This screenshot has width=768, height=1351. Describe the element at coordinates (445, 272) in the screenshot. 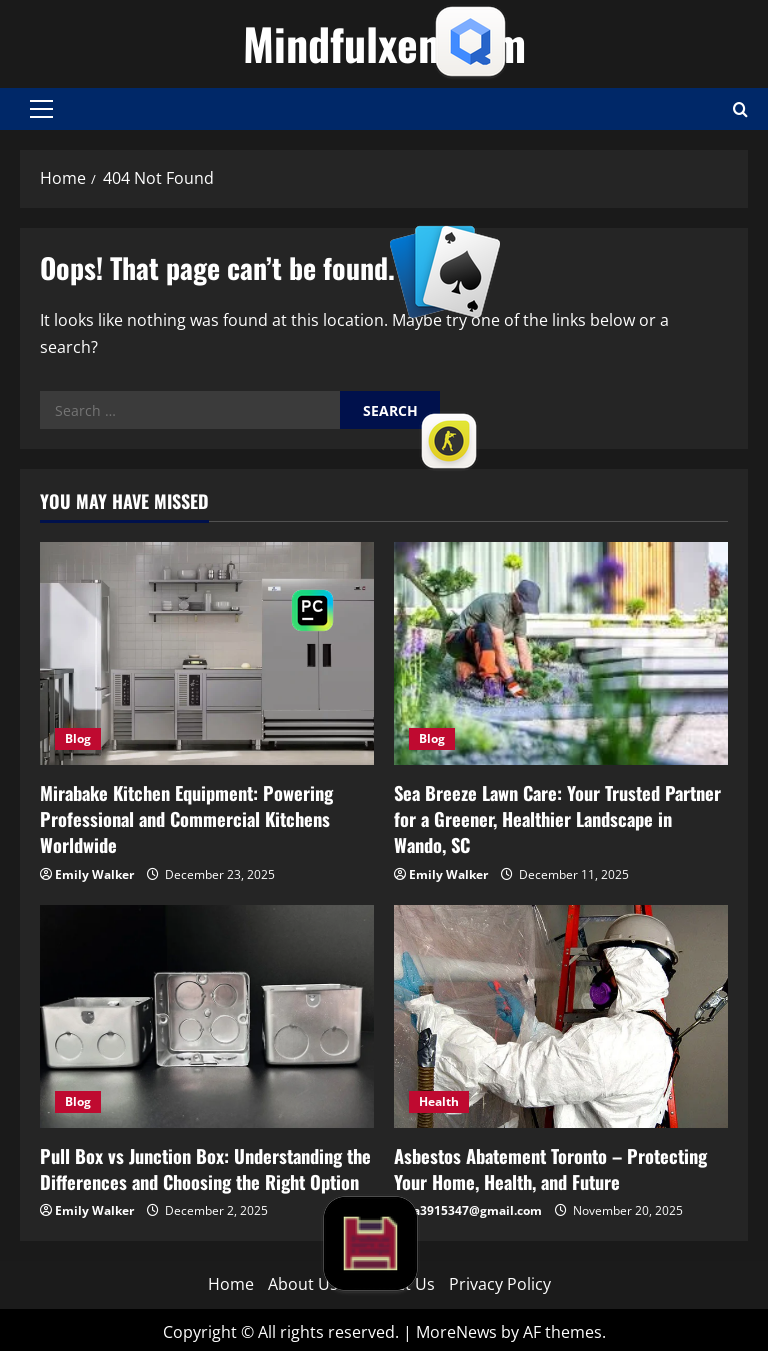

I see `open the solitaire card game app` at that location.